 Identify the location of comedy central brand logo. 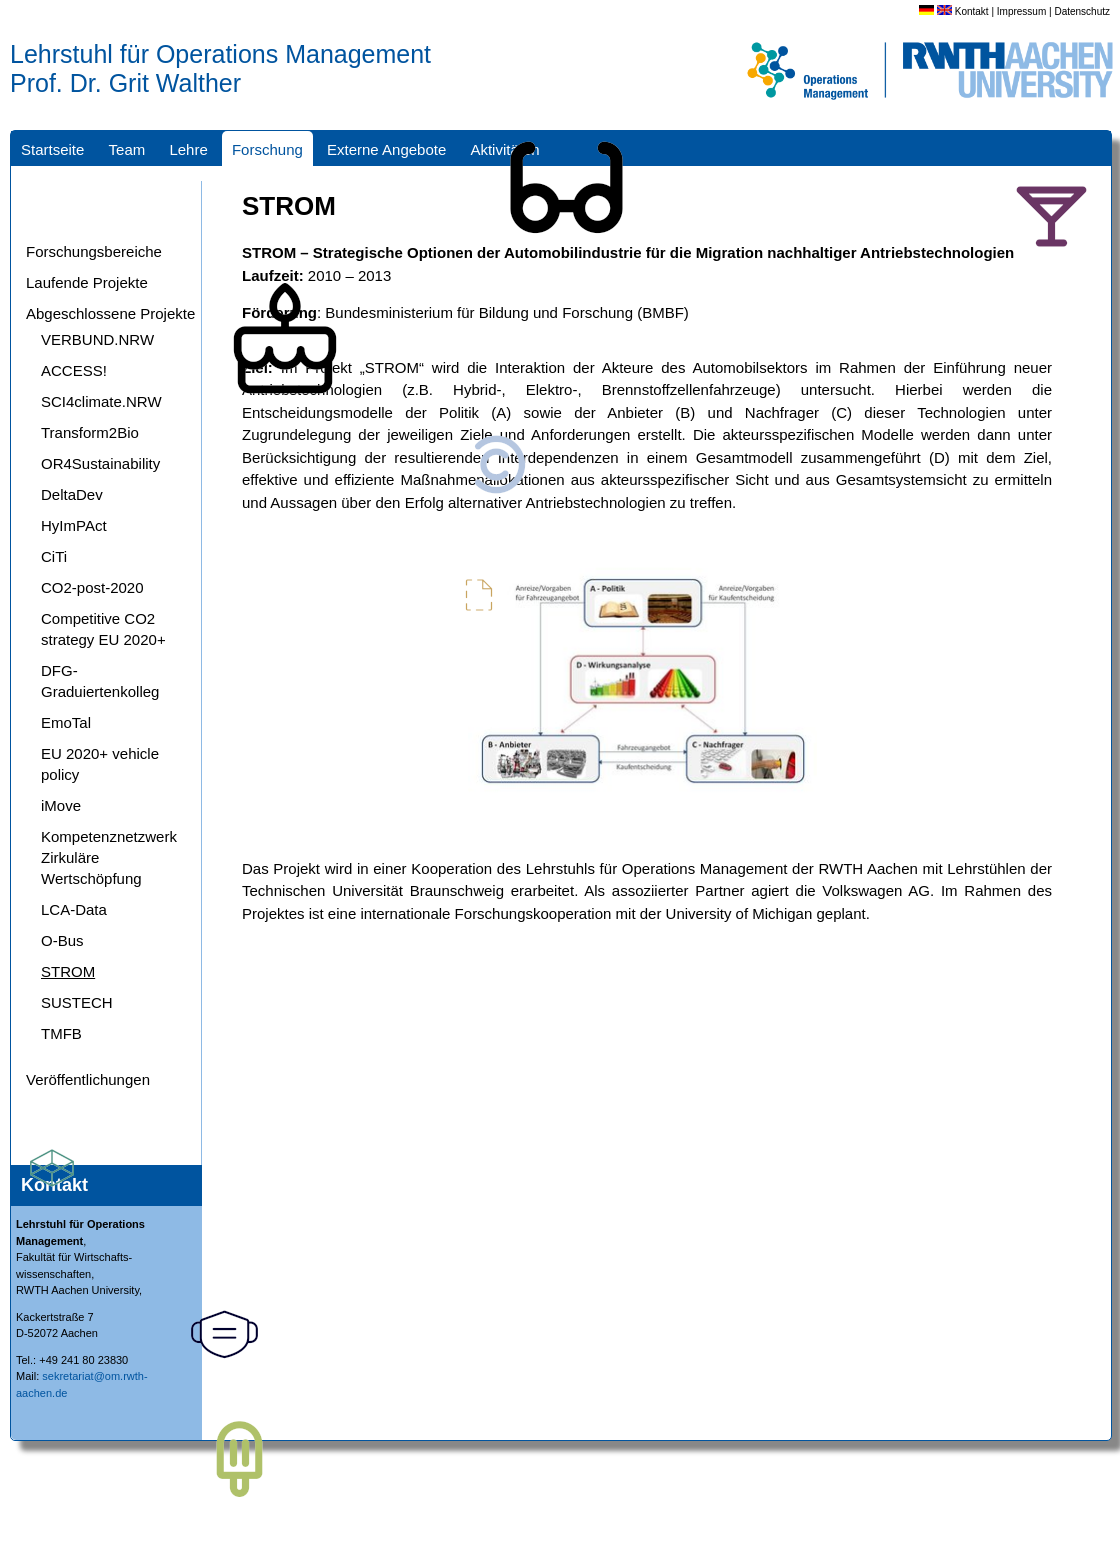
(499, 464).